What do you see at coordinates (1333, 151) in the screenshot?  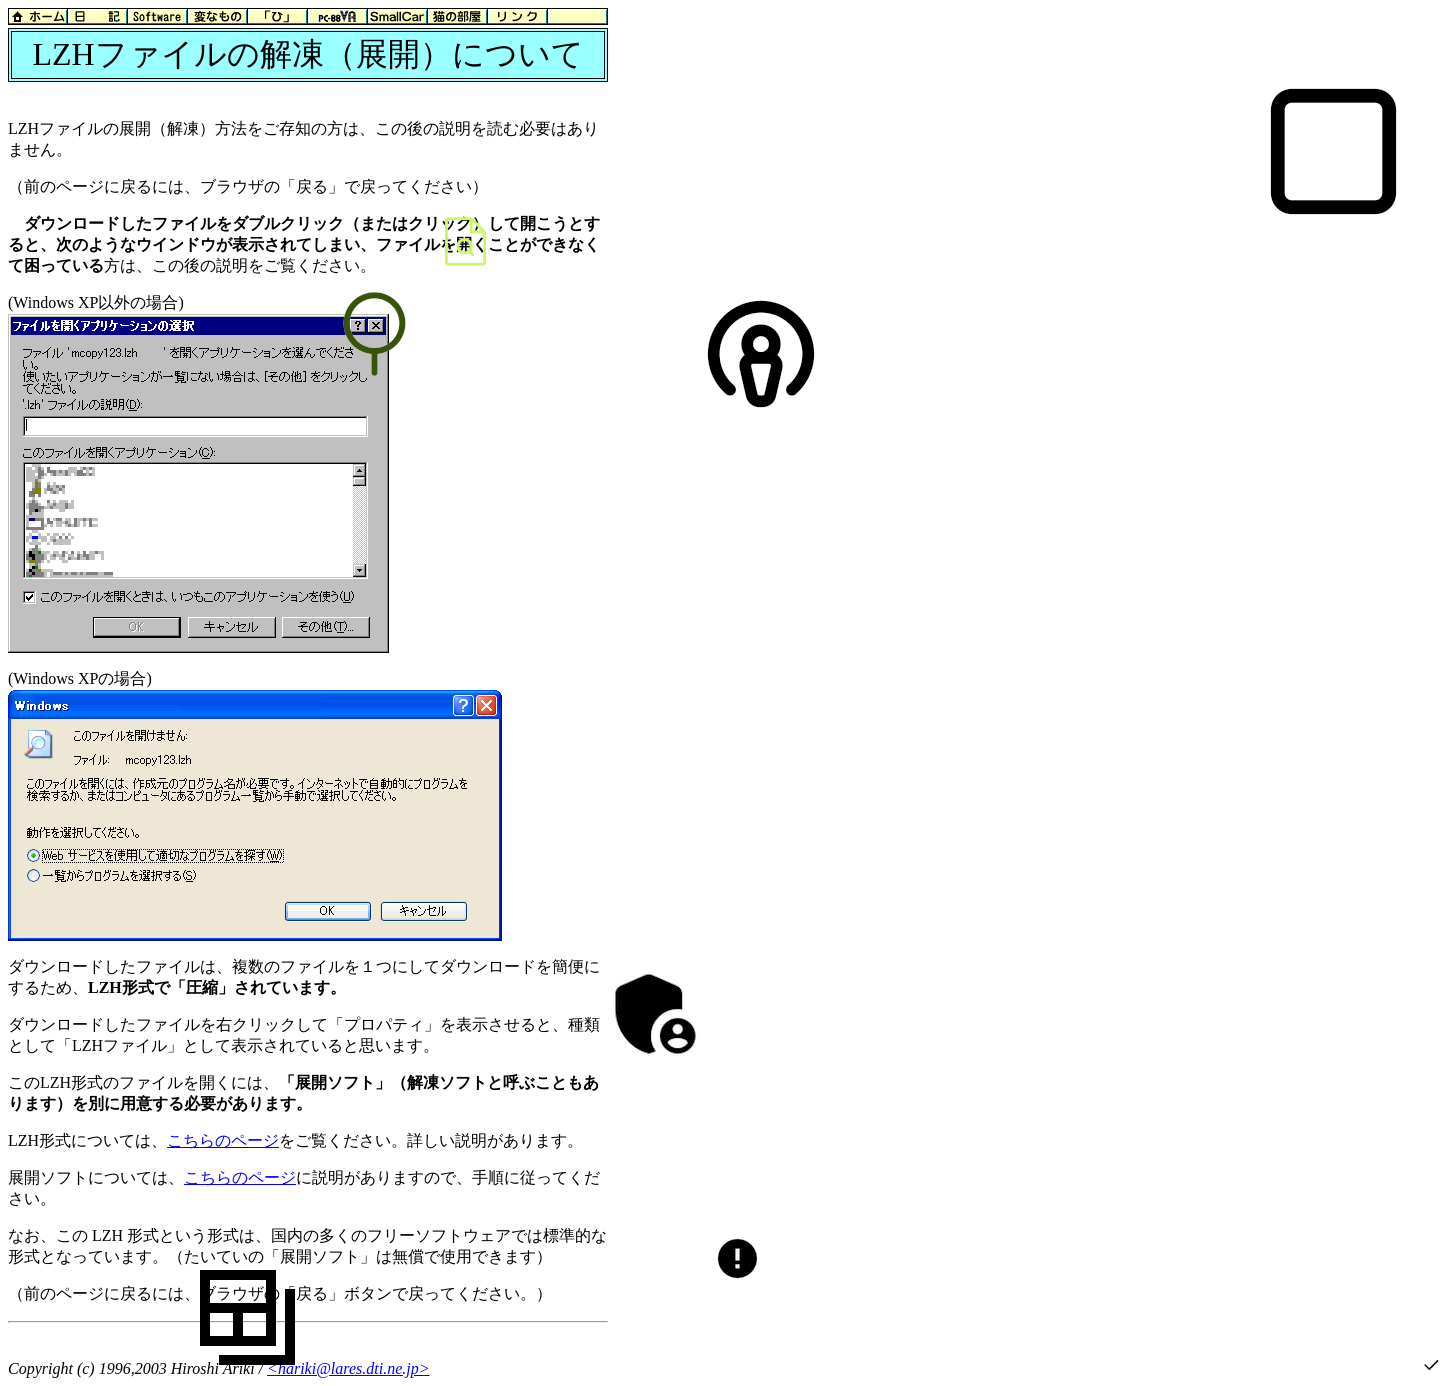 I see `stop media playback` at bounding box center [1333, 151].